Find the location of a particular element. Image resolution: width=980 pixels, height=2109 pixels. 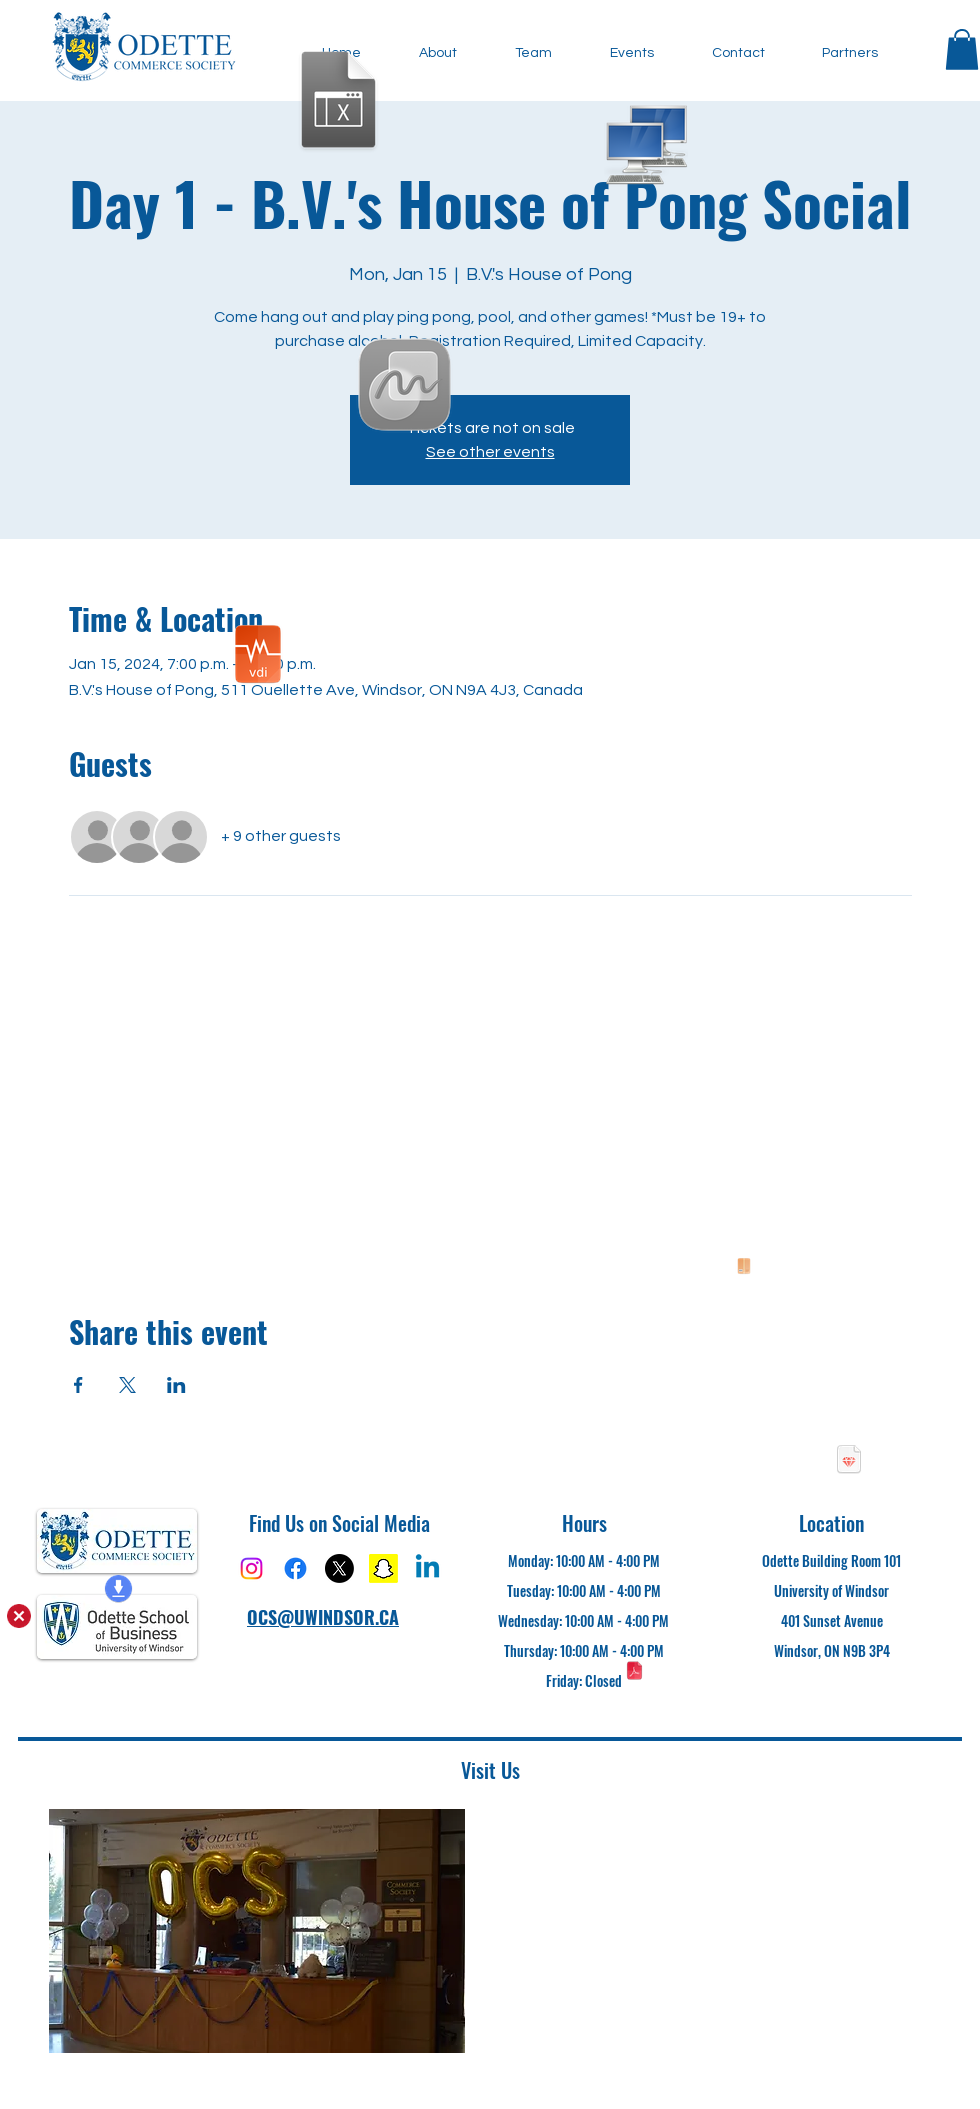

ruby programming language source file is located at coordinates (849, 1459).